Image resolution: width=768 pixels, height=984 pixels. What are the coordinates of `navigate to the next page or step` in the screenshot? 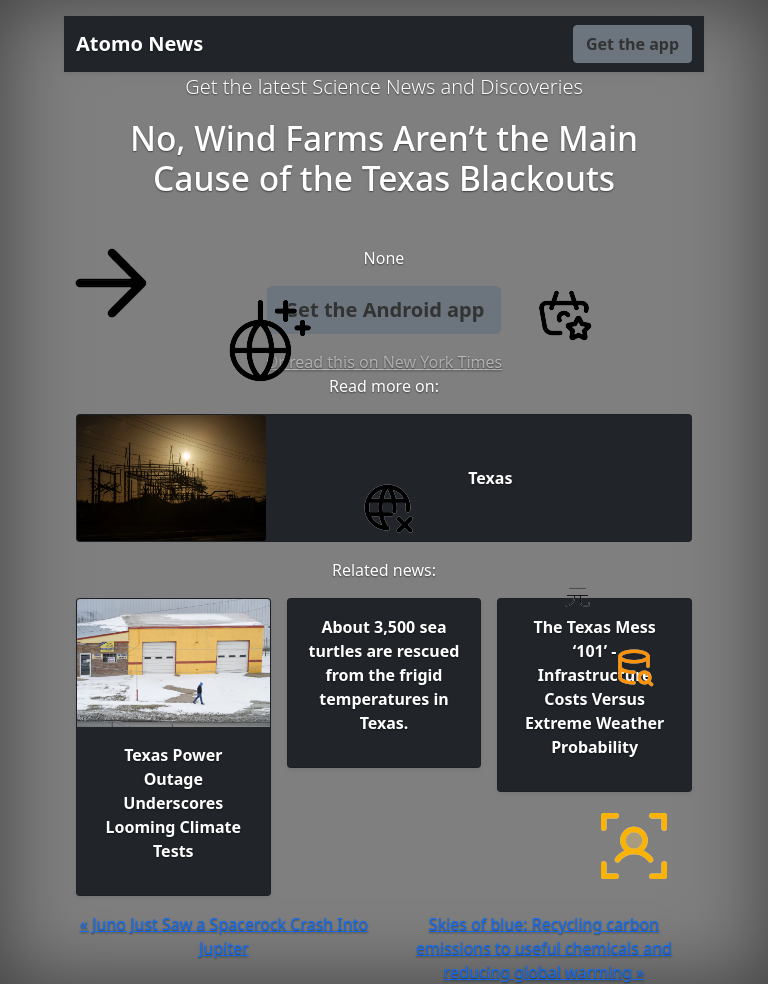 It's located at (112, 283).